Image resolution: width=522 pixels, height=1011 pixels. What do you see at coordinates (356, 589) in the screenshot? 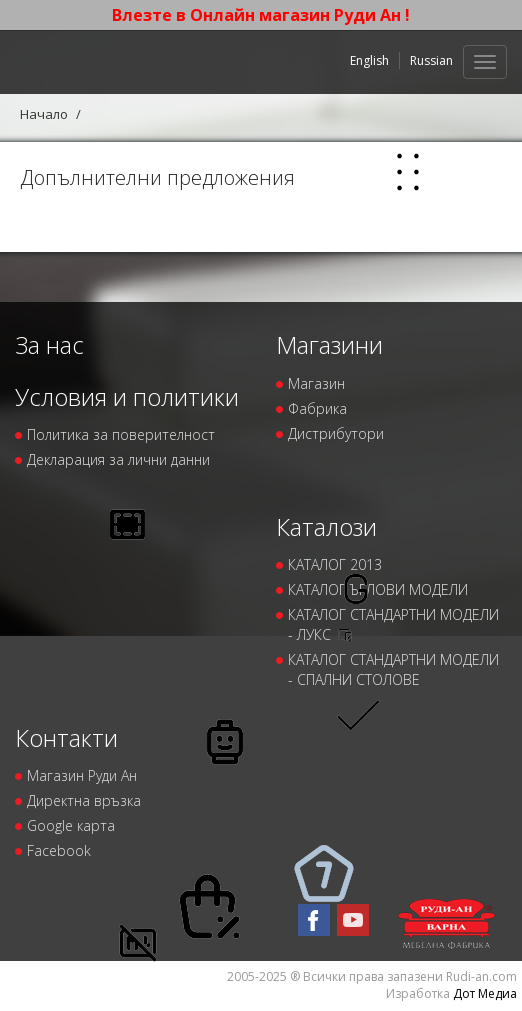
I see `represents the letter G in text or typography tools` at bounding box center [356, 589].